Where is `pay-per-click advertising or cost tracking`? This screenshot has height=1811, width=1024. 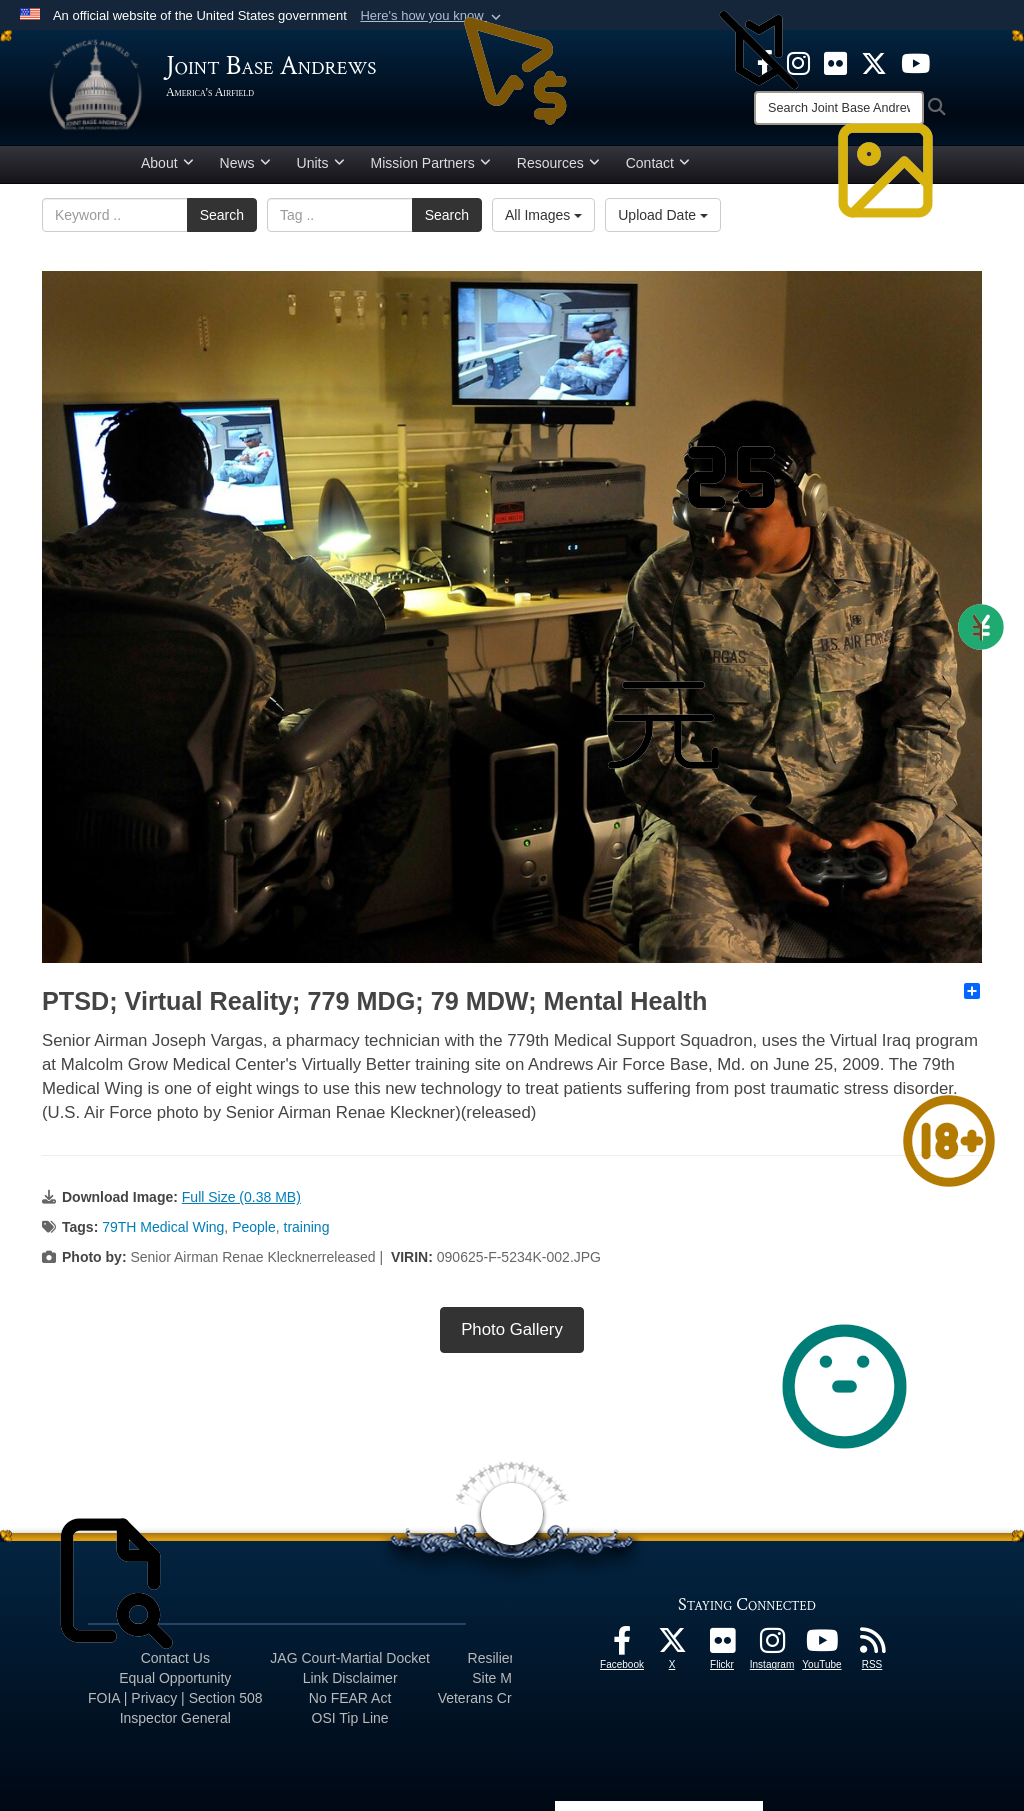
pay-per-click advertising or cost tracking is located at coordinates (512, 65).